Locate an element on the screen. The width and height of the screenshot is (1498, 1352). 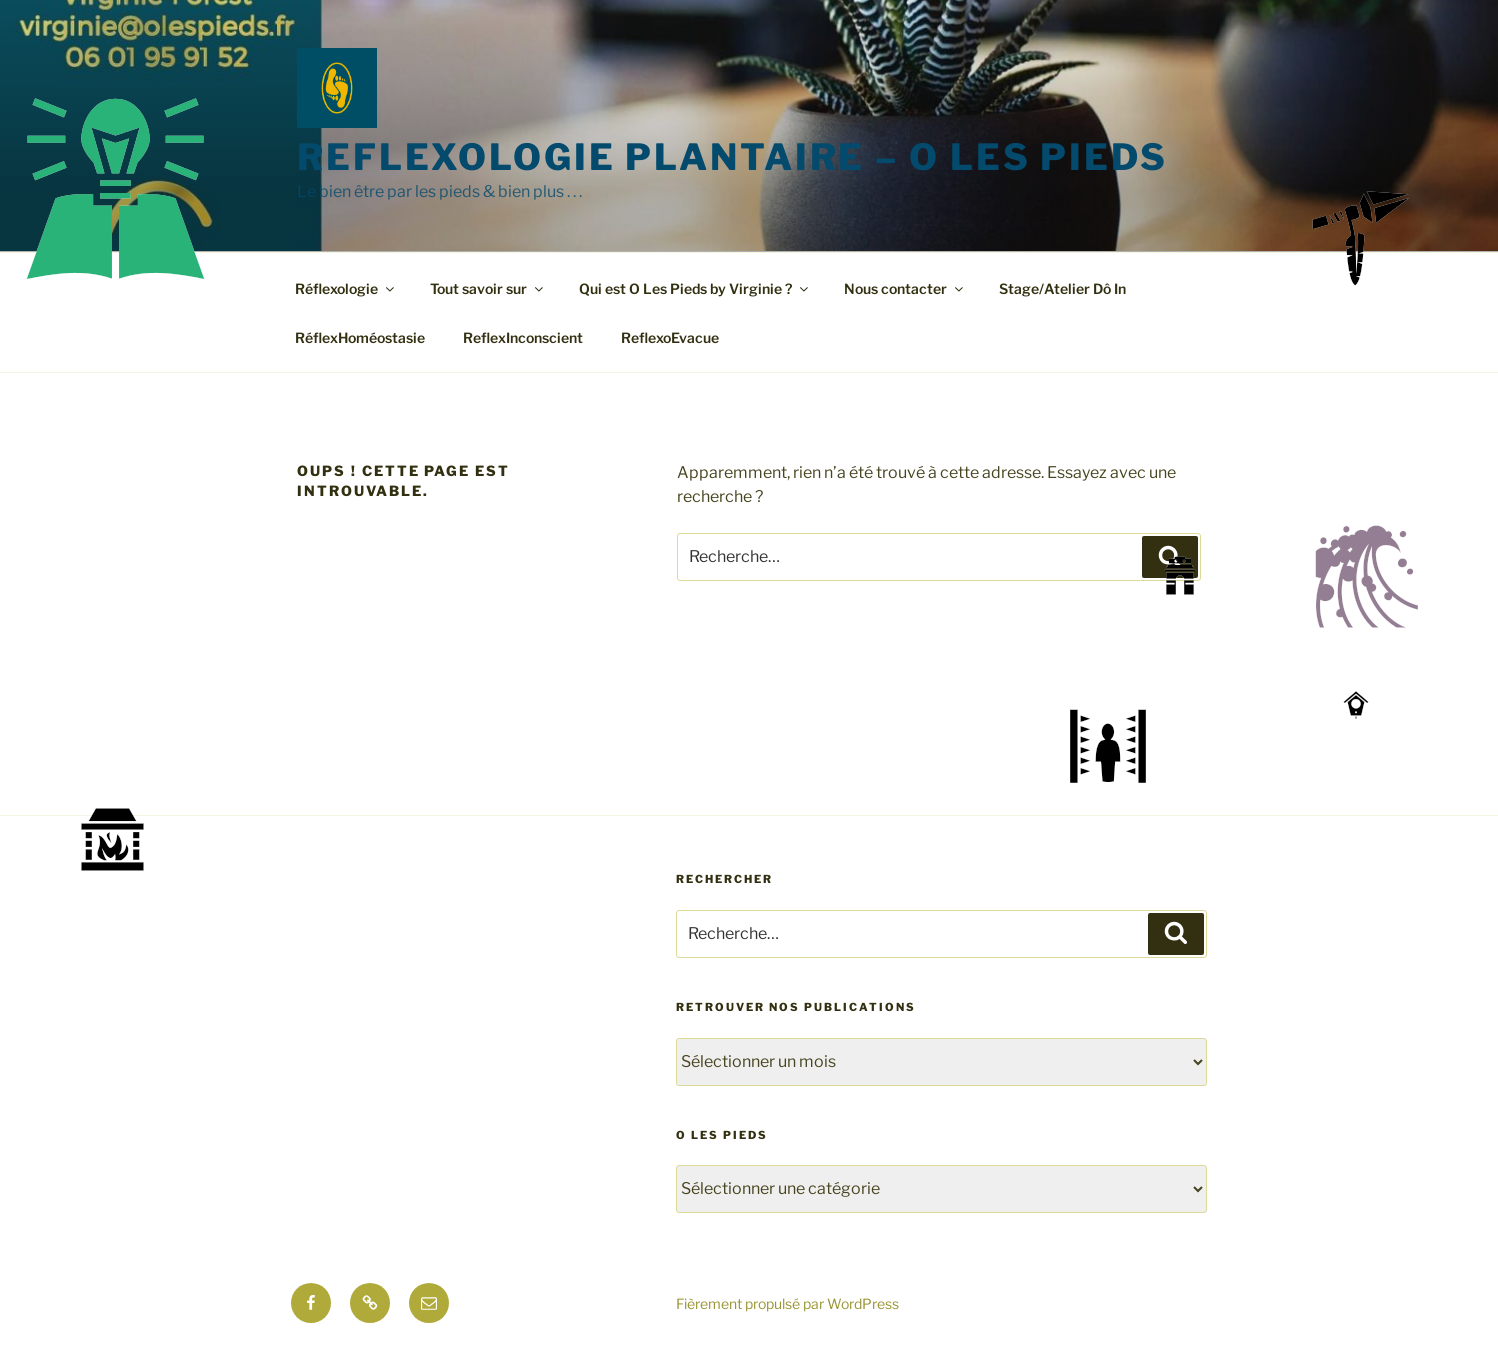
view India Gate landmark information is located at coordinates (1180, 574).